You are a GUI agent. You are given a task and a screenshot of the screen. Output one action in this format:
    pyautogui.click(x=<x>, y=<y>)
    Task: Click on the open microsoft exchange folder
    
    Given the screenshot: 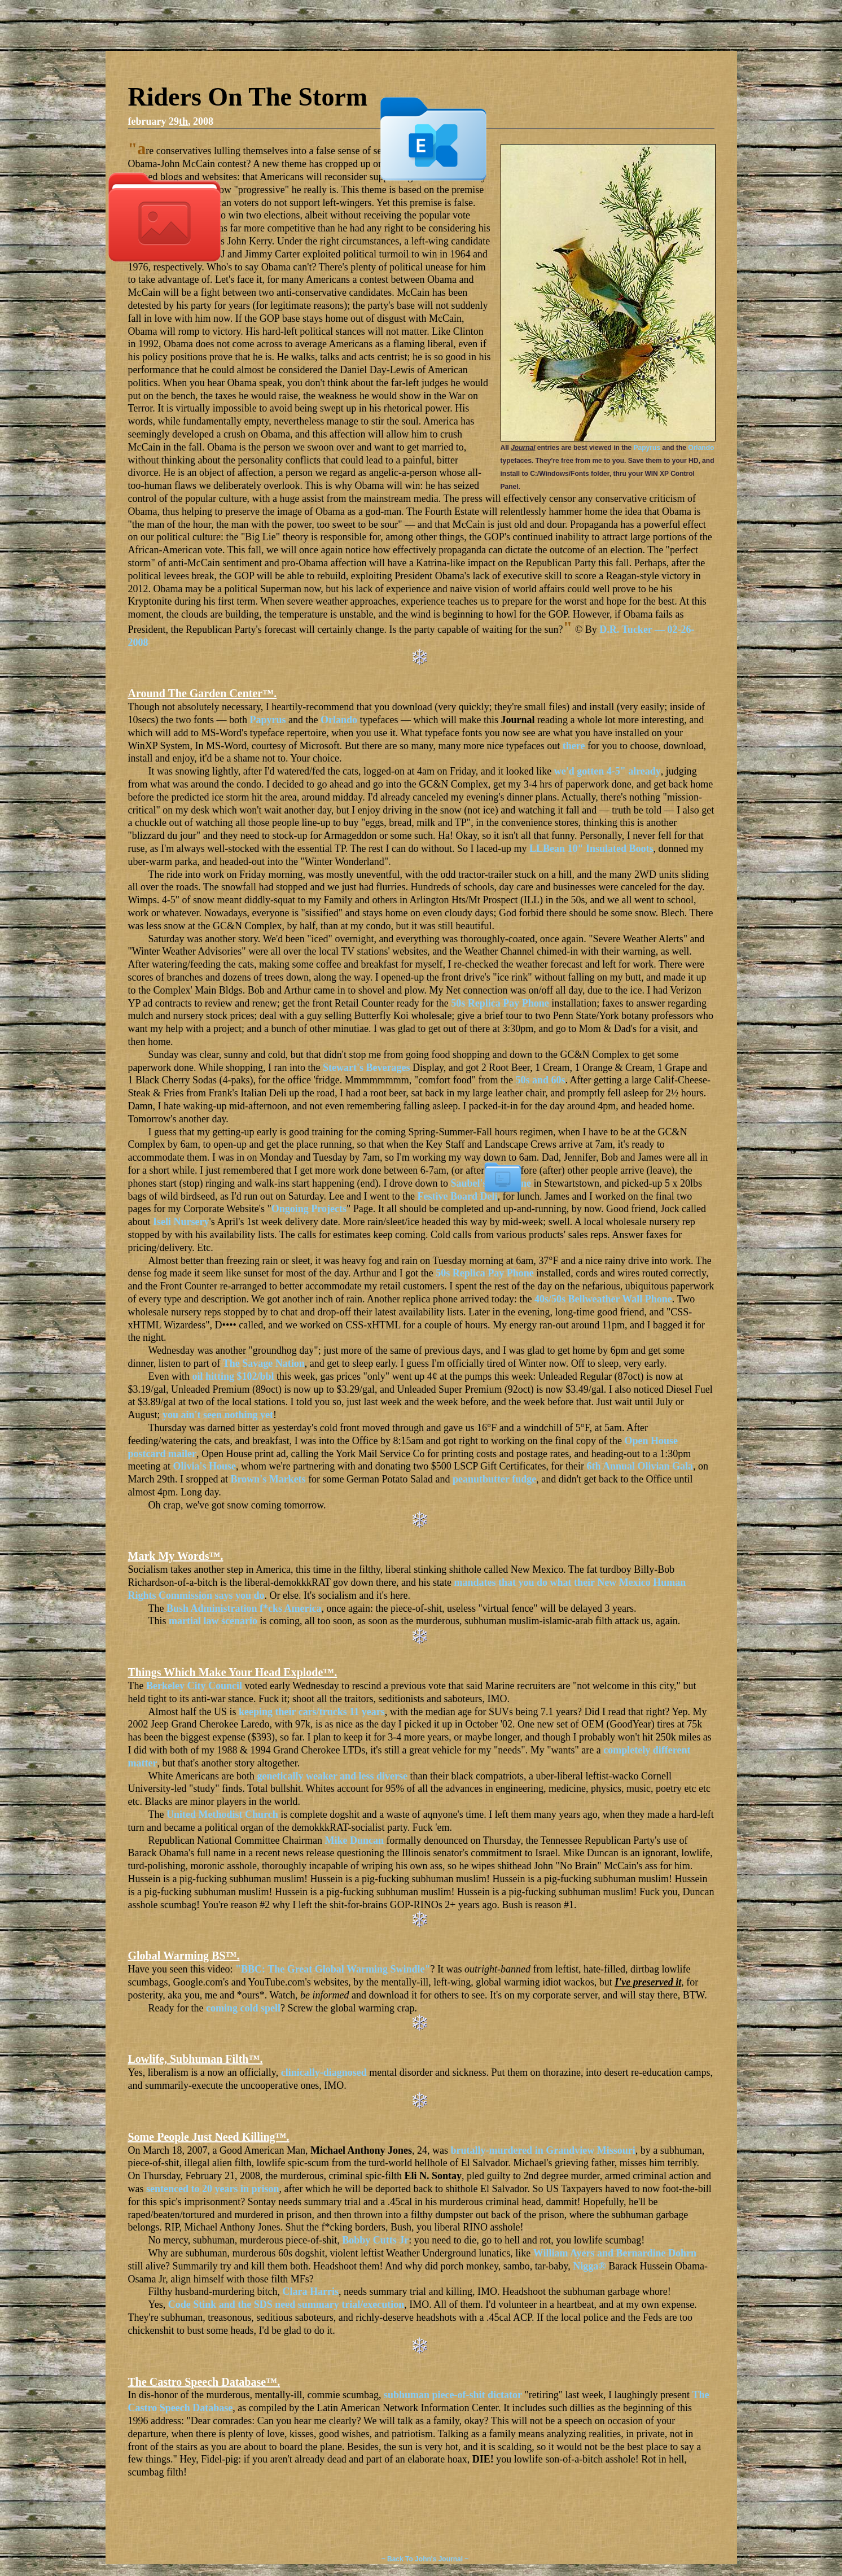 What is the action you would take?
    pyautogui.click(x=433, y=142)
    